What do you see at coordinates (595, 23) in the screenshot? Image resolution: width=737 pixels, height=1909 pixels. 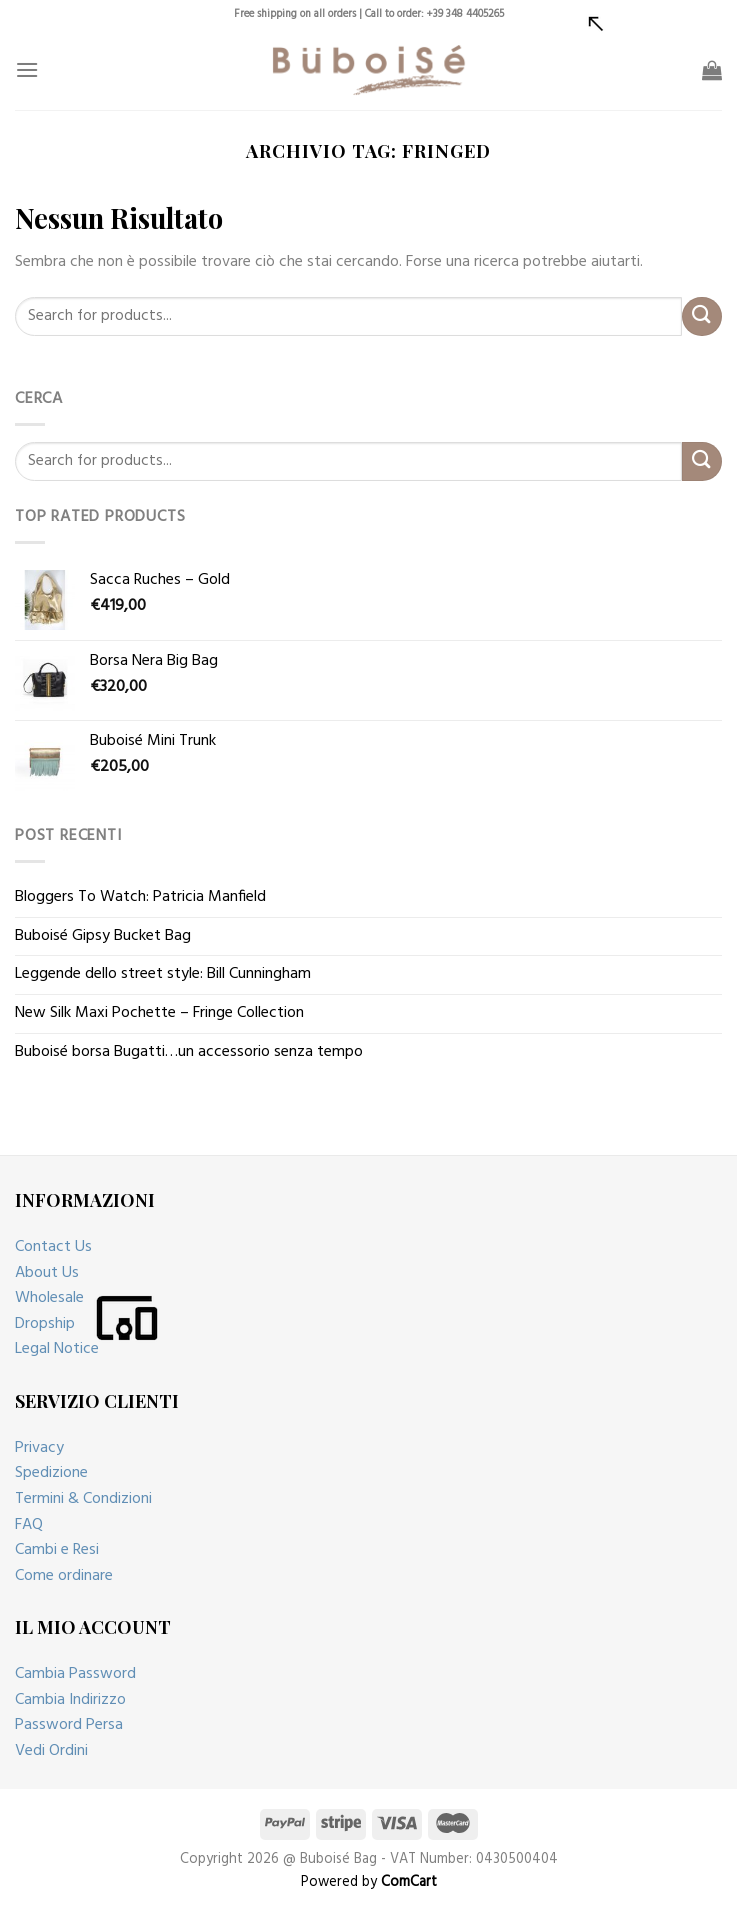 I see `navigate to the northwest direction` at bounding box center [595, 23].